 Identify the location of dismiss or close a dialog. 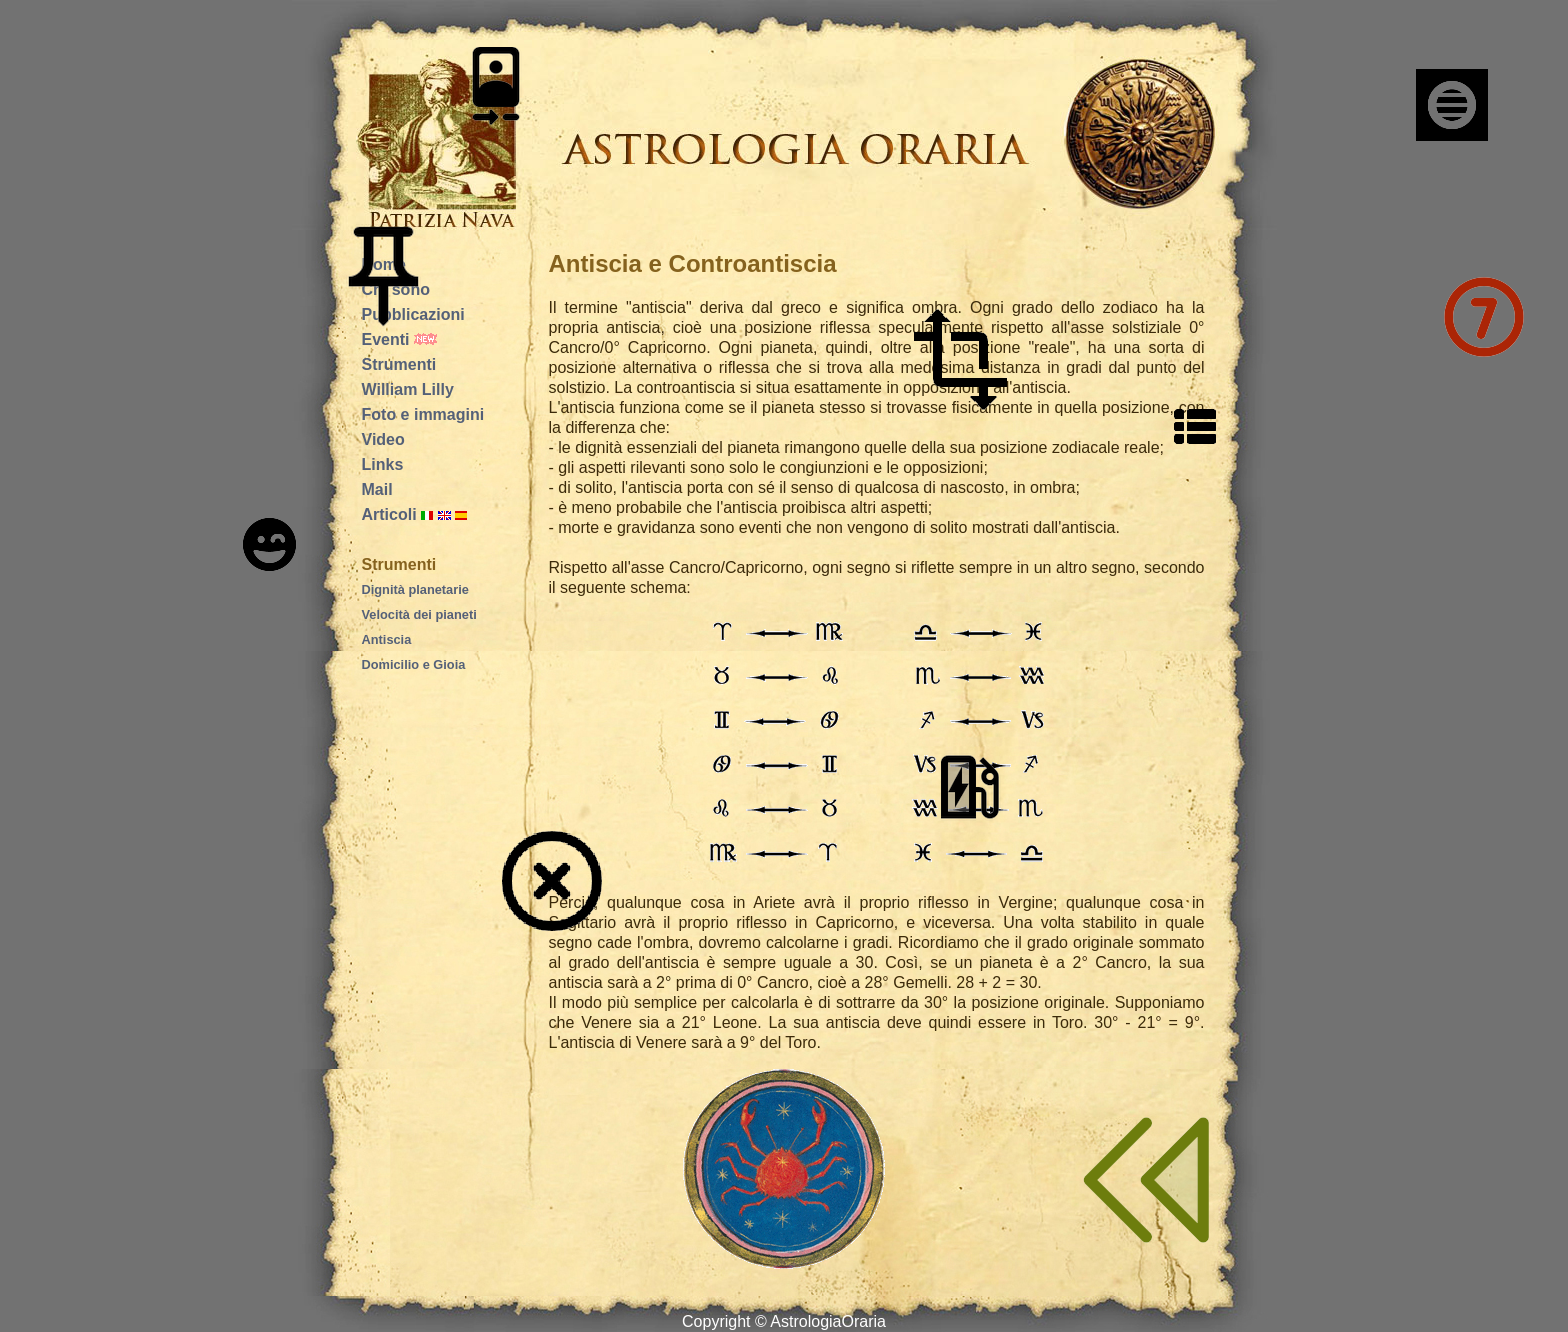
(552, 881).